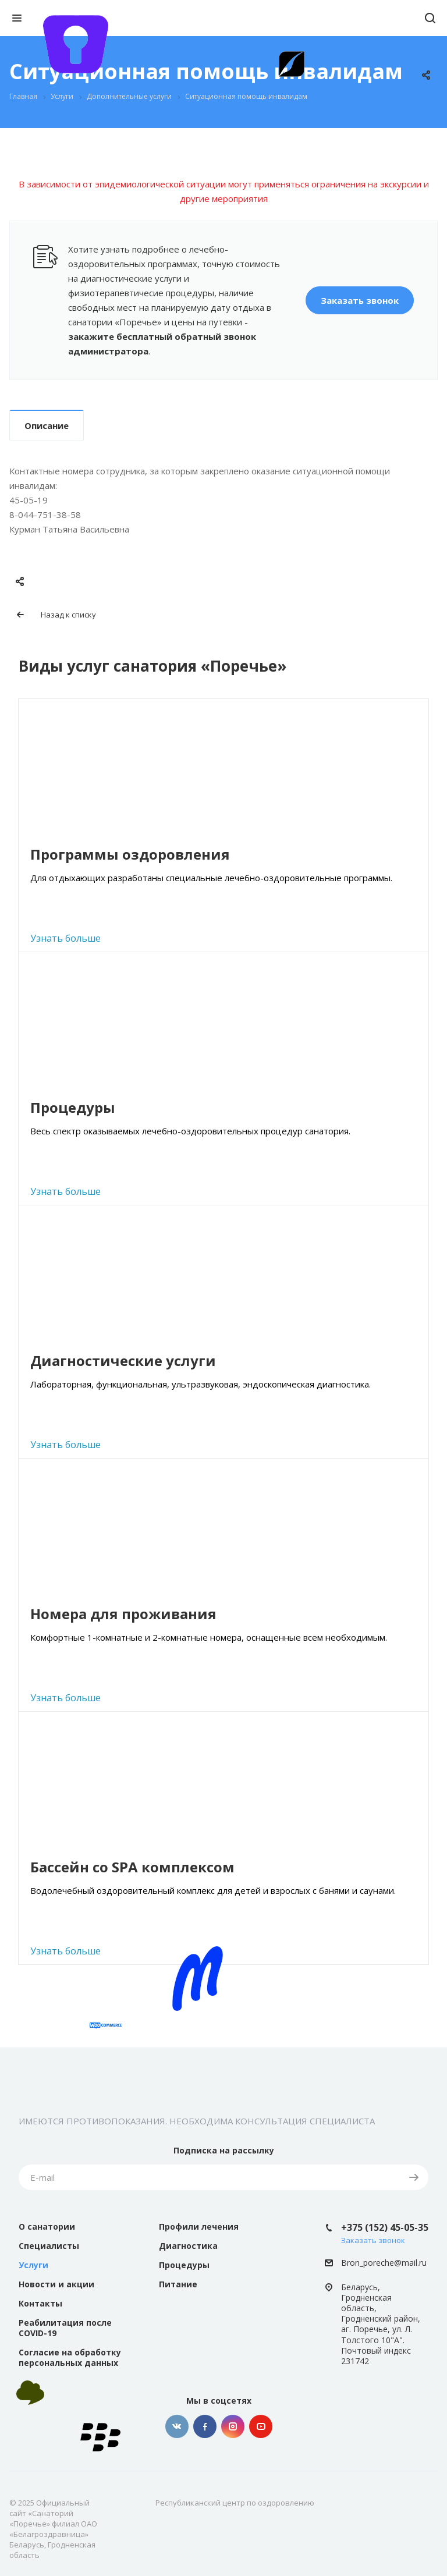  I want to click on open enpass password manager, so click(76, 44).